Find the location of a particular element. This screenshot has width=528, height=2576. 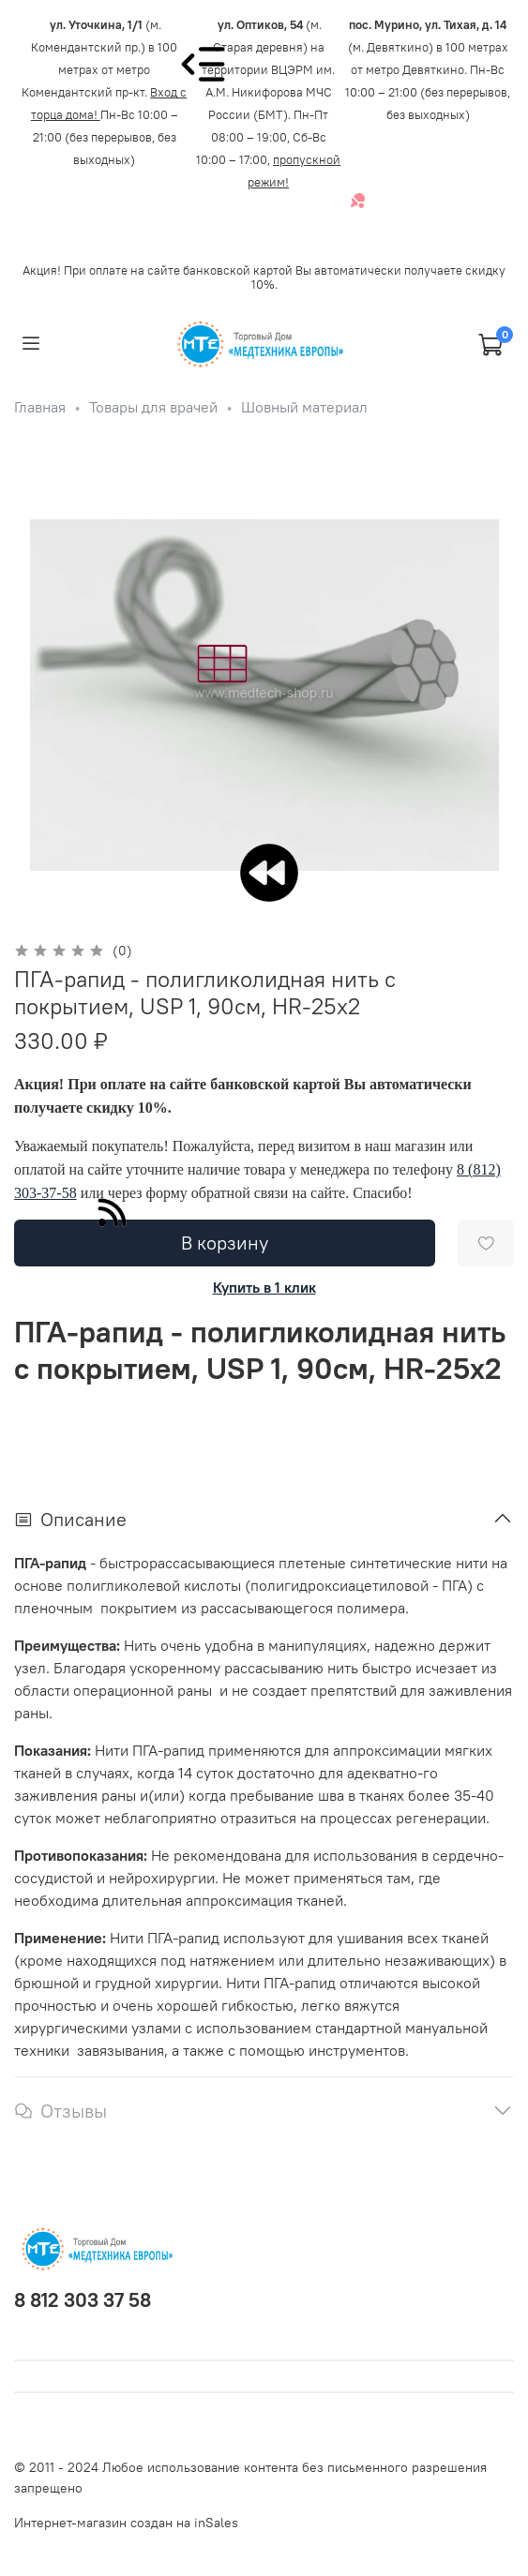

decrease list indentation is located at coordinates (203, 64).